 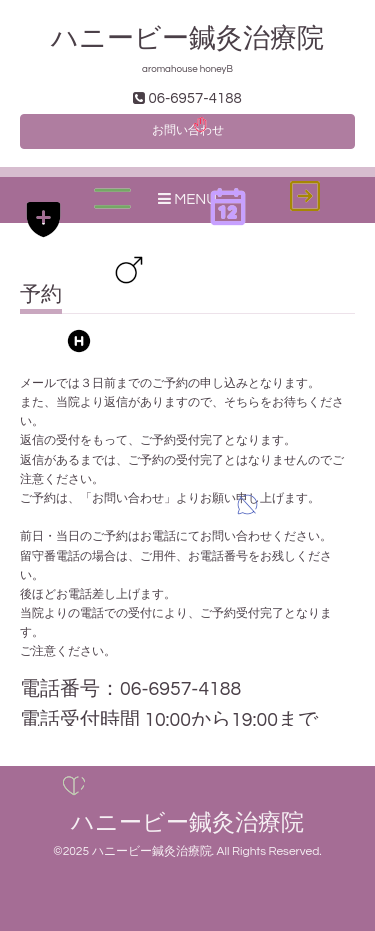 What do you see at coordinates (305, 196) in the screenshot?
I see `navigate to the next page or section` at bounding box center [305, 196].